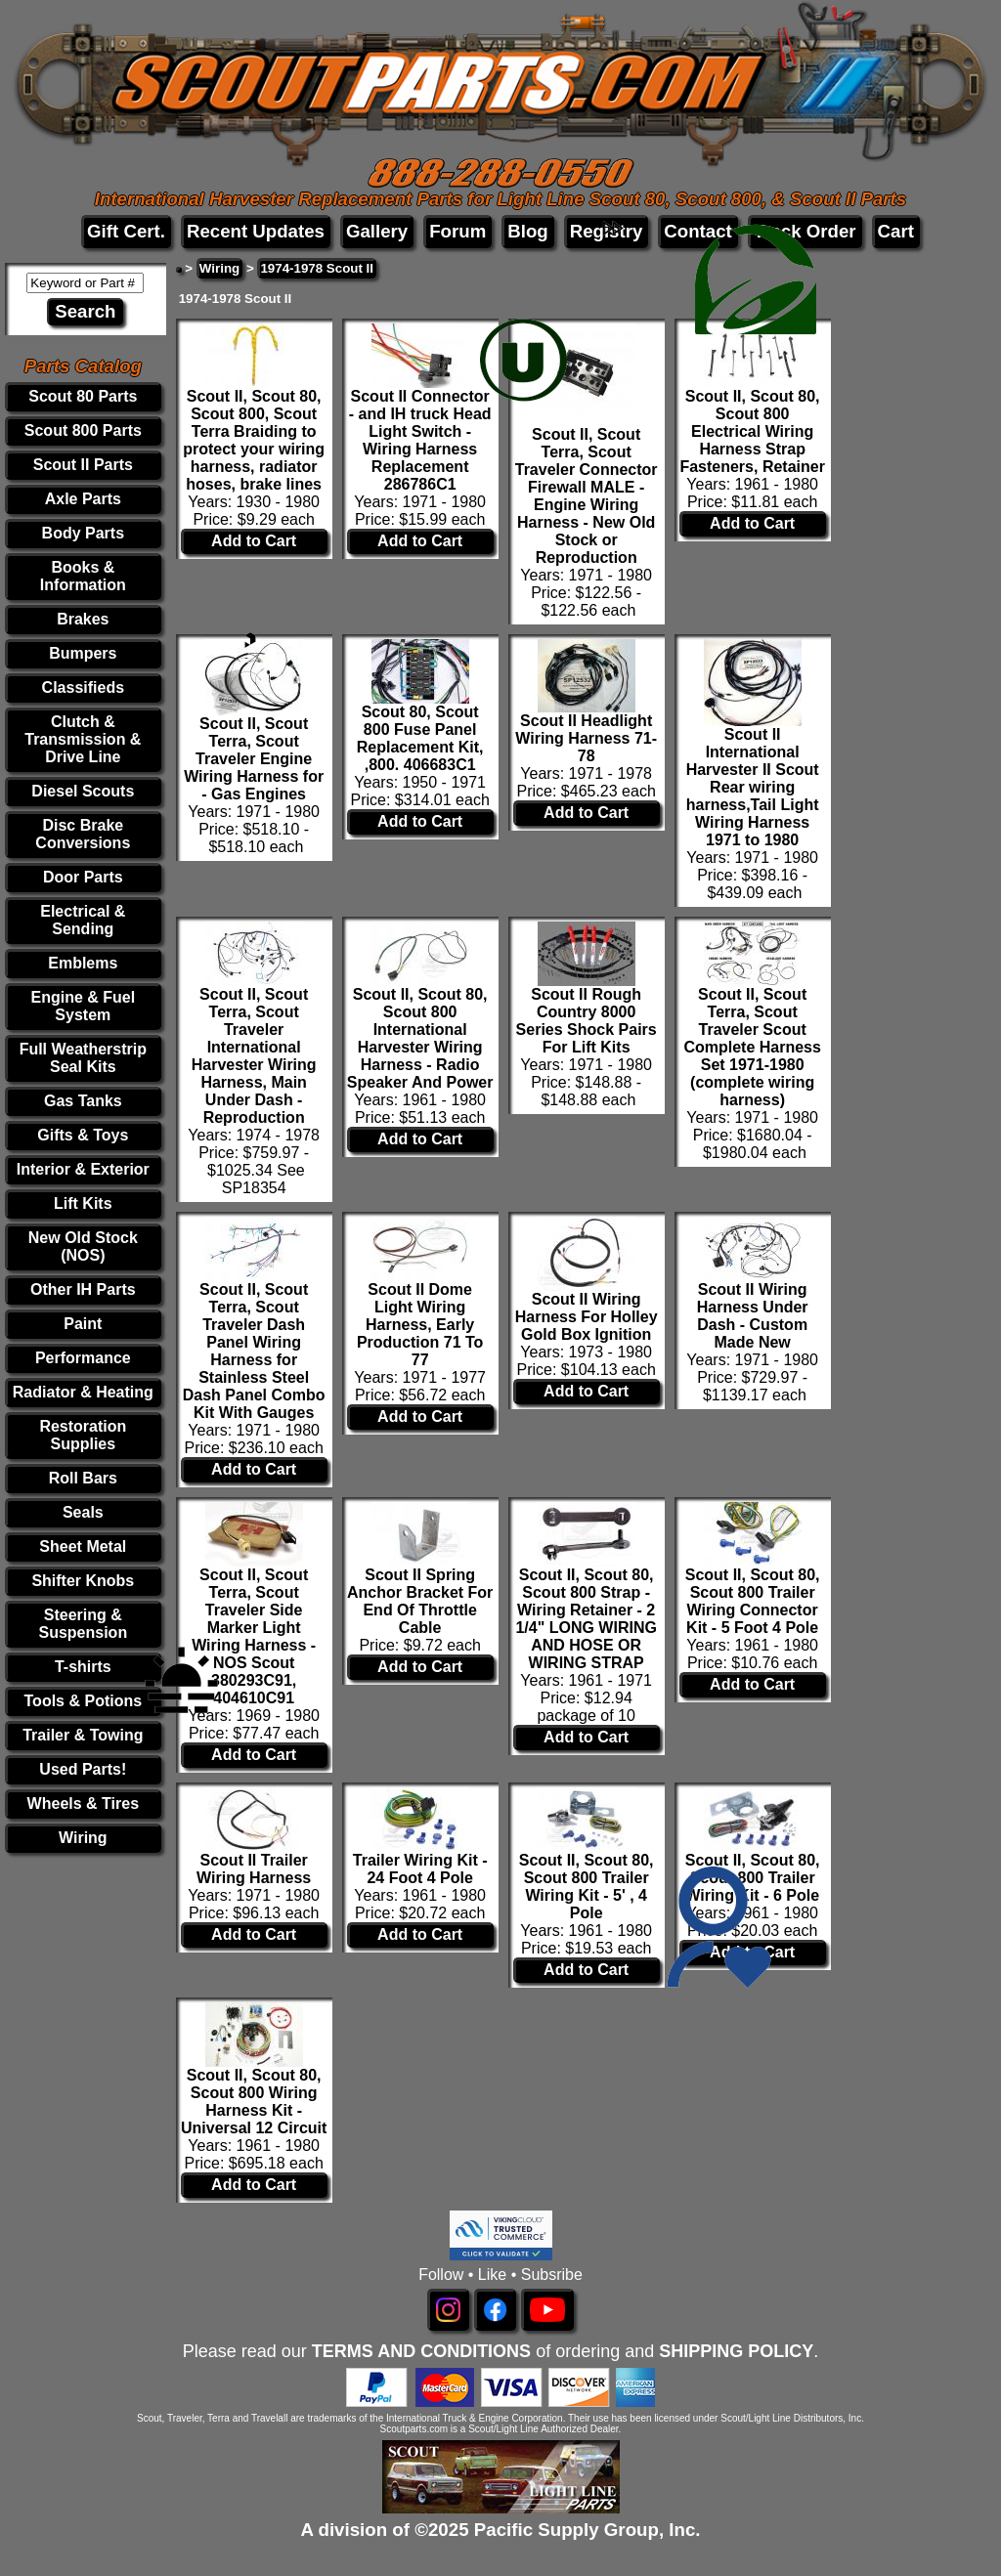 This screenshot has height=2576, width=1001. What do you see at coordinates (250, 640) in the screenshot?
I see `open the Printables 3D printing community website` at bounding box center [250, 640].